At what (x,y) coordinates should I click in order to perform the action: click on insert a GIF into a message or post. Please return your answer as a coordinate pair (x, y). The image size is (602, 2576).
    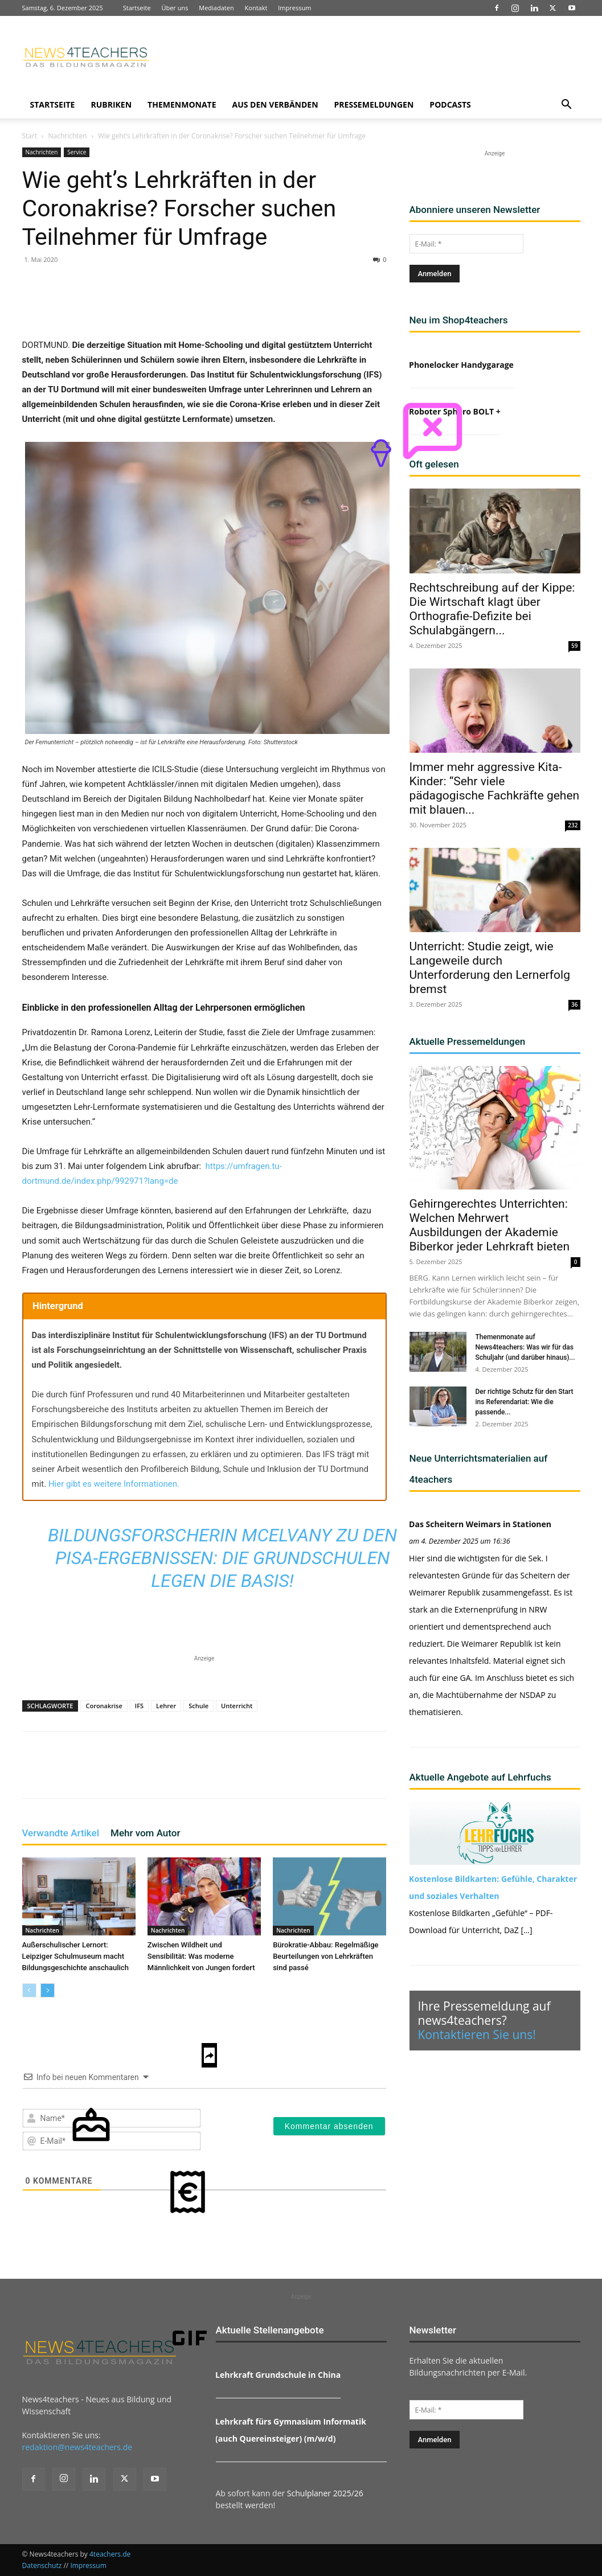
    Looking at the image, I should click on (190, 2338).